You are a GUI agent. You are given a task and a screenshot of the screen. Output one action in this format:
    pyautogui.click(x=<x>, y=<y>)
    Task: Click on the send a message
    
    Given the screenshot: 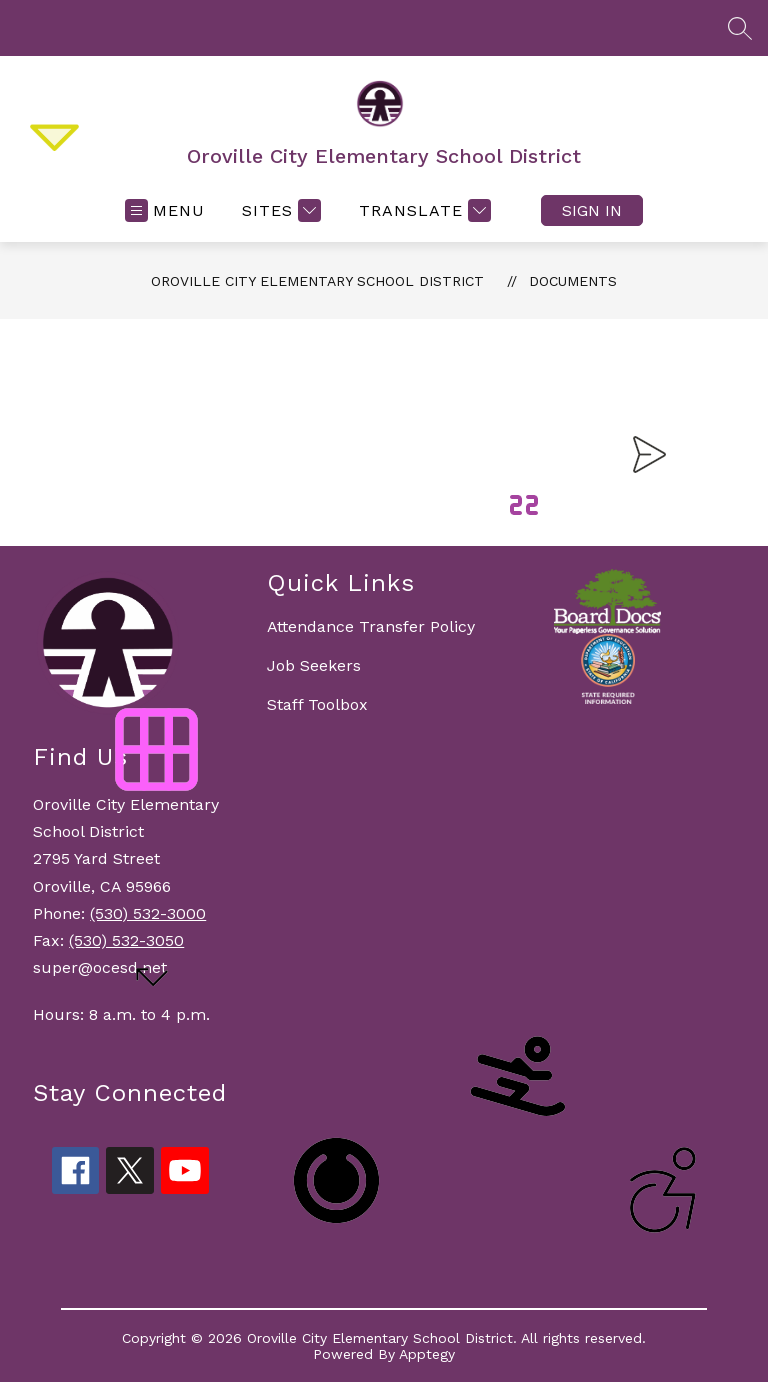 What is the action you would take?
    pyautogui.click(x=647, y=454)
    